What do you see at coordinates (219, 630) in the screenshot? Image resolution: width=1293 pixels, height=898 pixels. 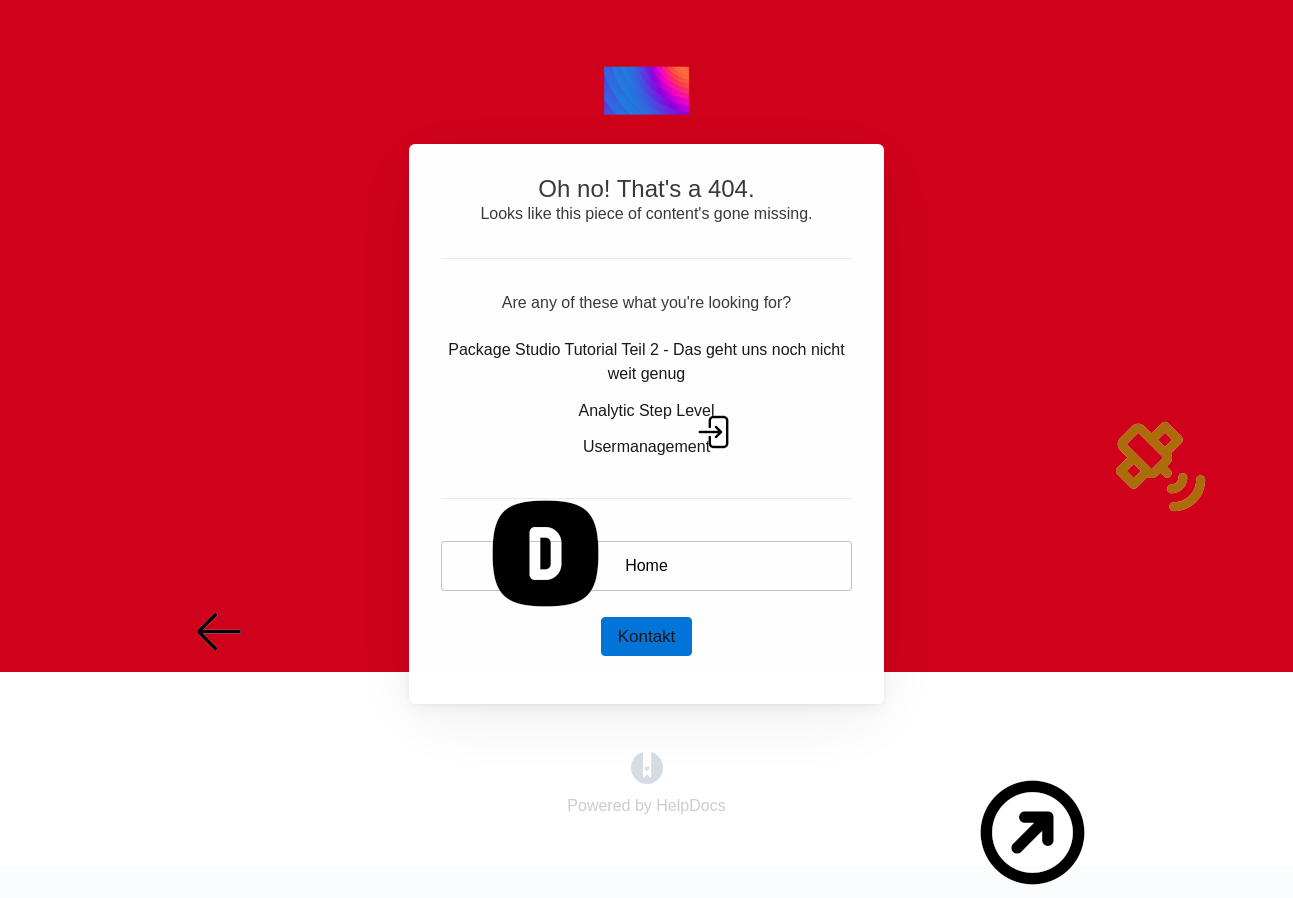 I see `go back to the previous screen` at bounding box center [219, 630].